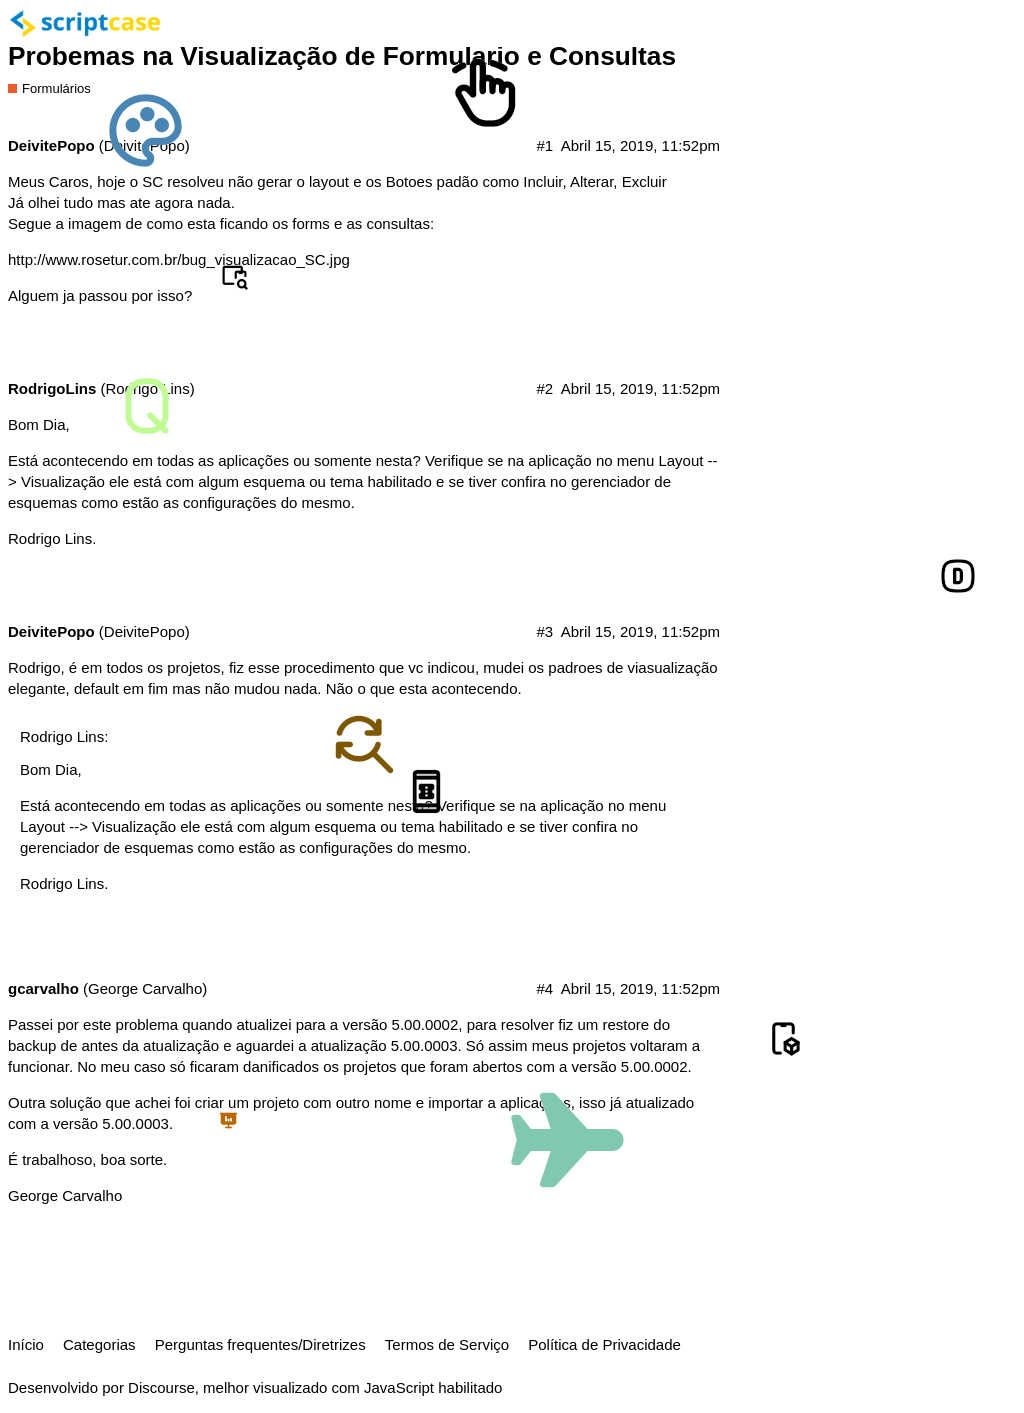 This screenshot has height=1413, width=1024. I want to click on customize theme or color settings, so click(145, 130).